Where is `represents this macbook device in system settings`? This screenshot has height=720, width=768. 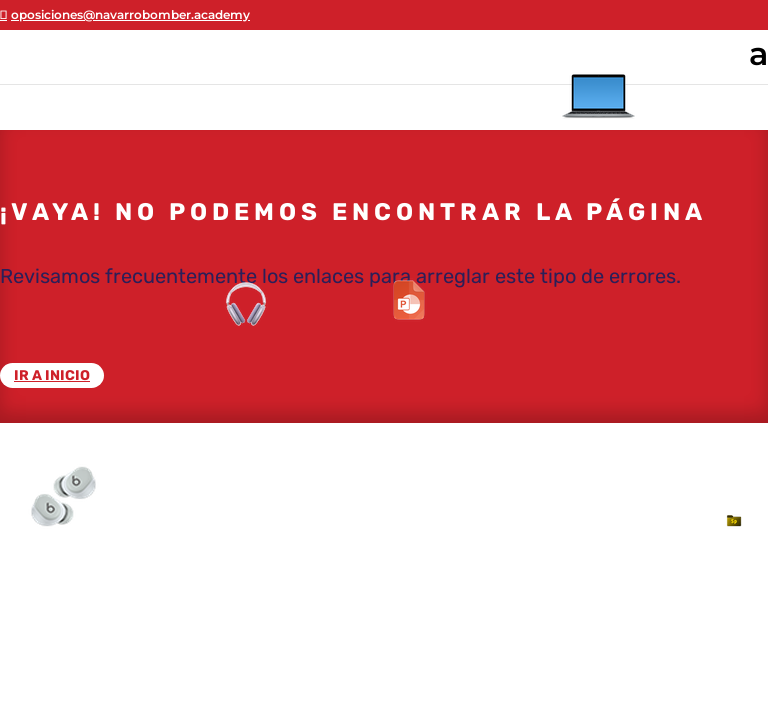 represents this macbook device in system settings is located at coordinates (598, 89).